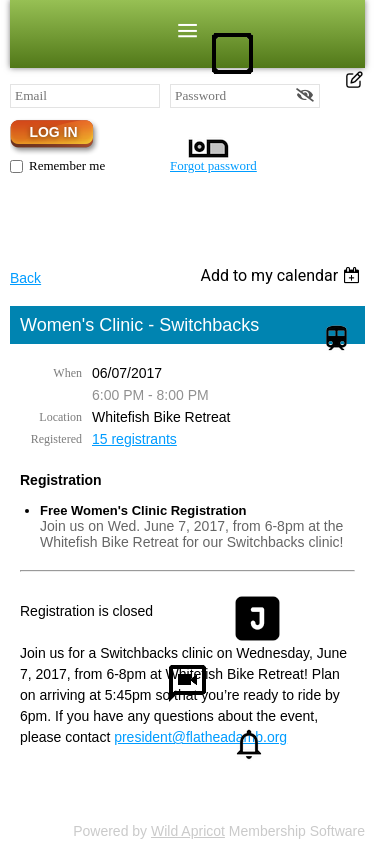 This screenshot has height=859, width=375. I want to click on view your notifications, so click(249, 744).